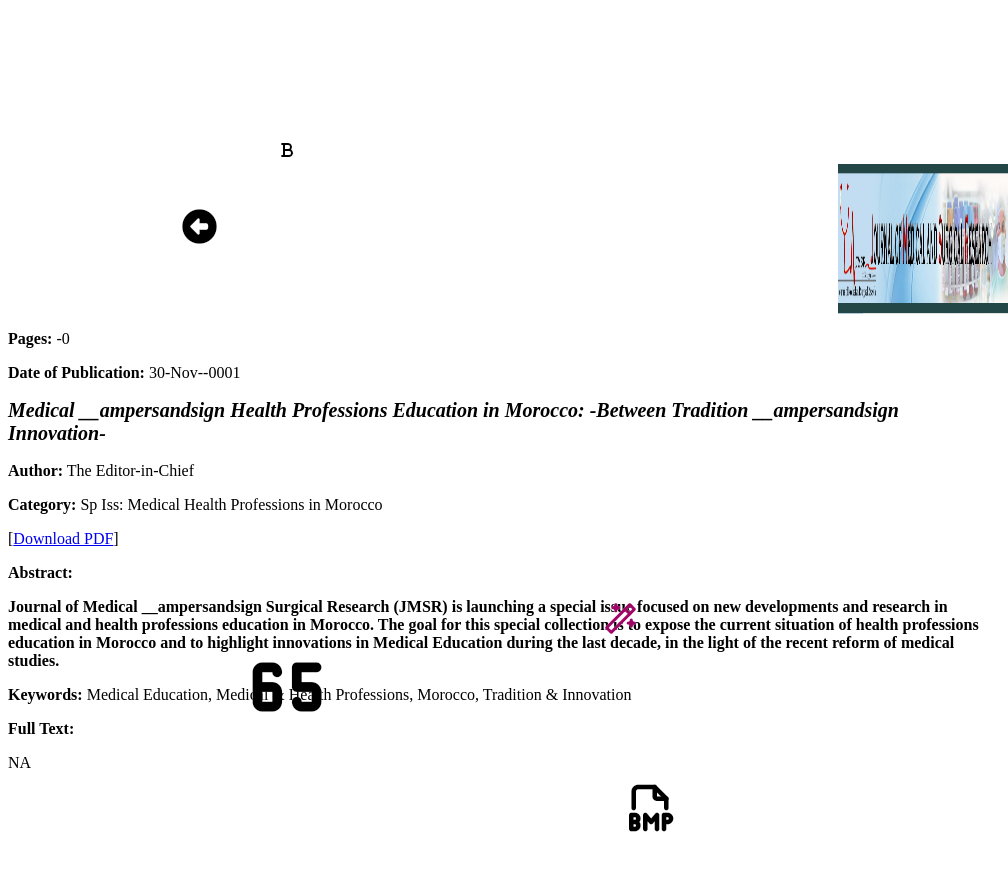  What do you see at coordinates (620, 618) in the screenshot?
I see `apply magic or auto-enhance effects` at bounding box center [620, 618].